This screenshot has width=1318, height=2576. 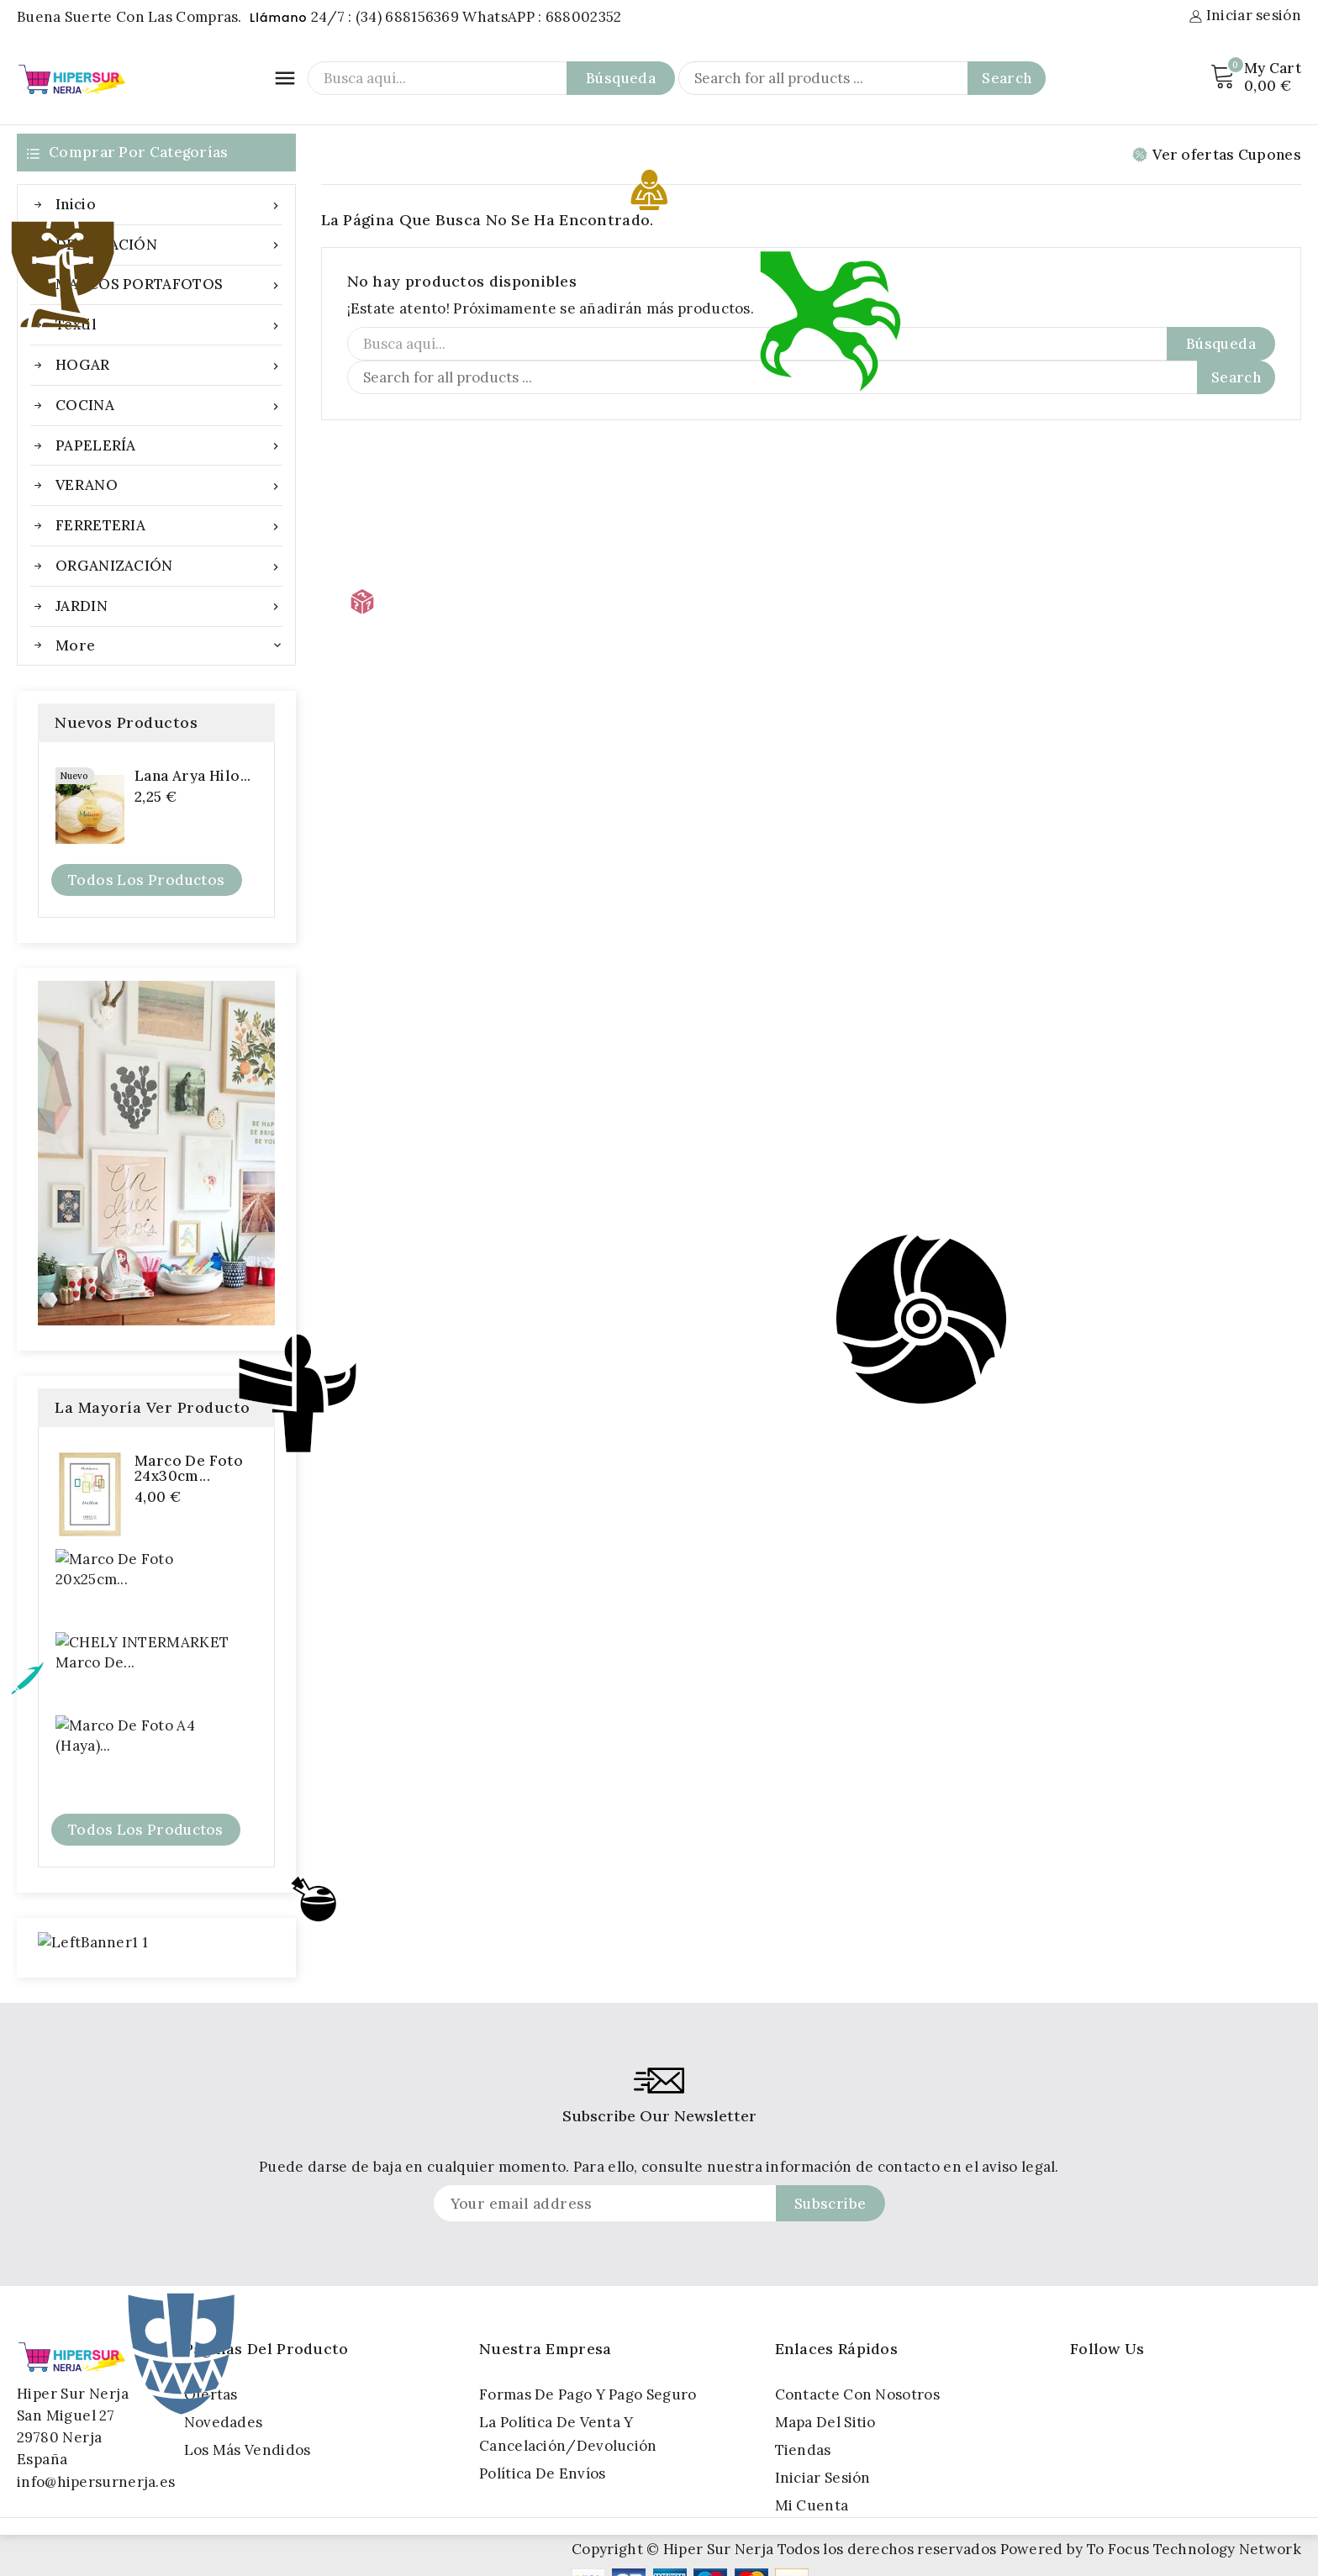 I want to click on indicates a split or divided character state, so click(x=298, y=1393).